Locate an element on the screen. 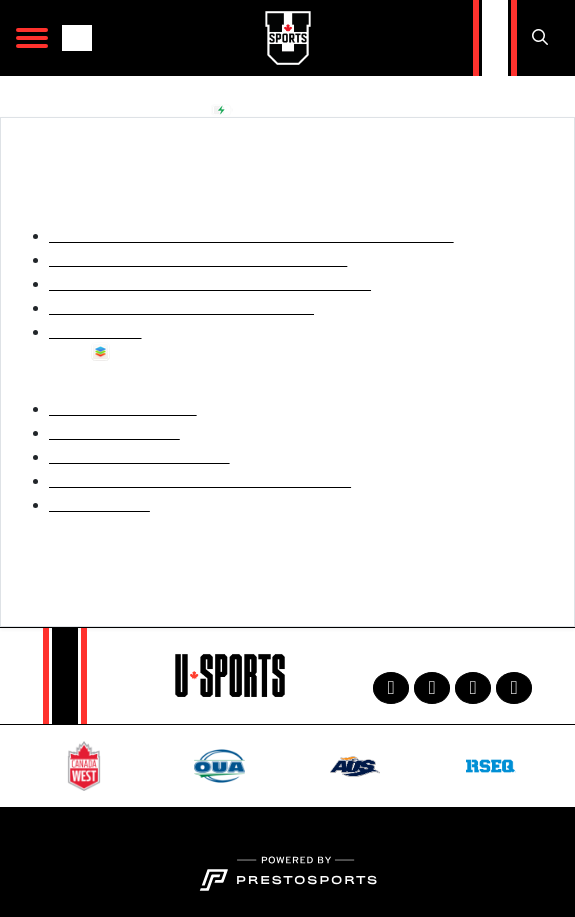  battery at 60% and currently charging is located at coordinates (222, 110).